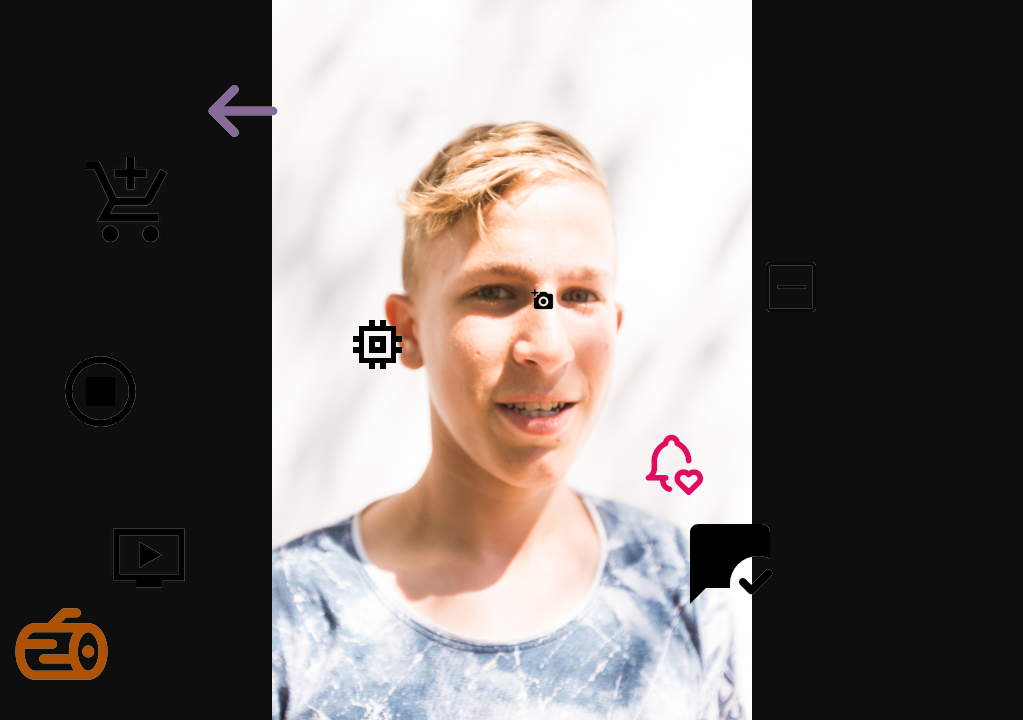 The height and width of the screenshot is (720, 1023). I want to click on go back to the previous screen, so click(243, 111).